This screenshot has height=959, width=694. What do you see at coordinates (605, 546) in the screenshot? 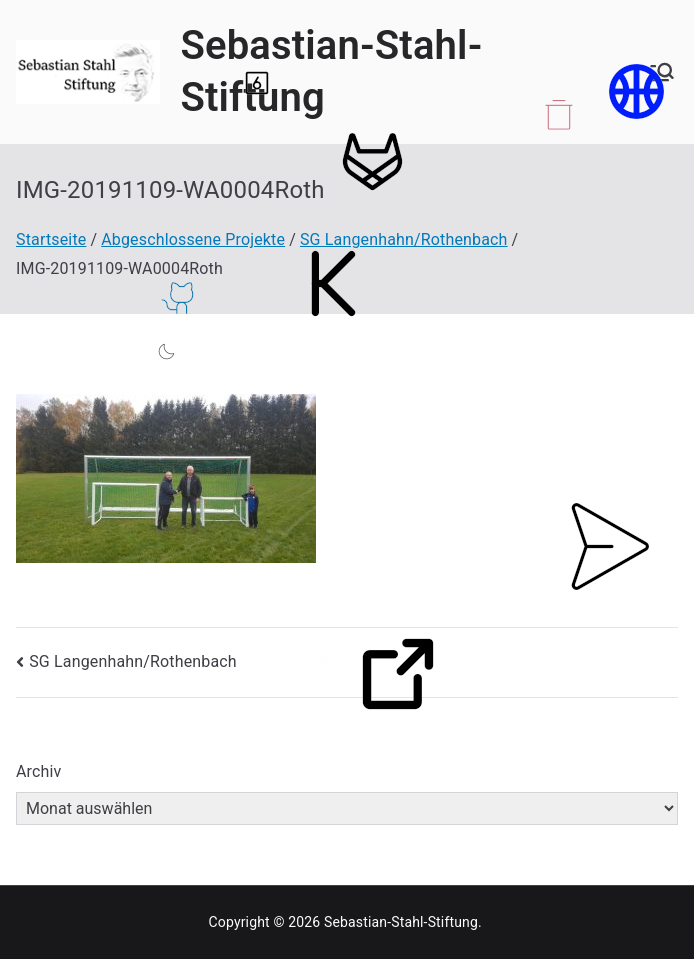
I see `send a message` at bounding box center [605, 546].